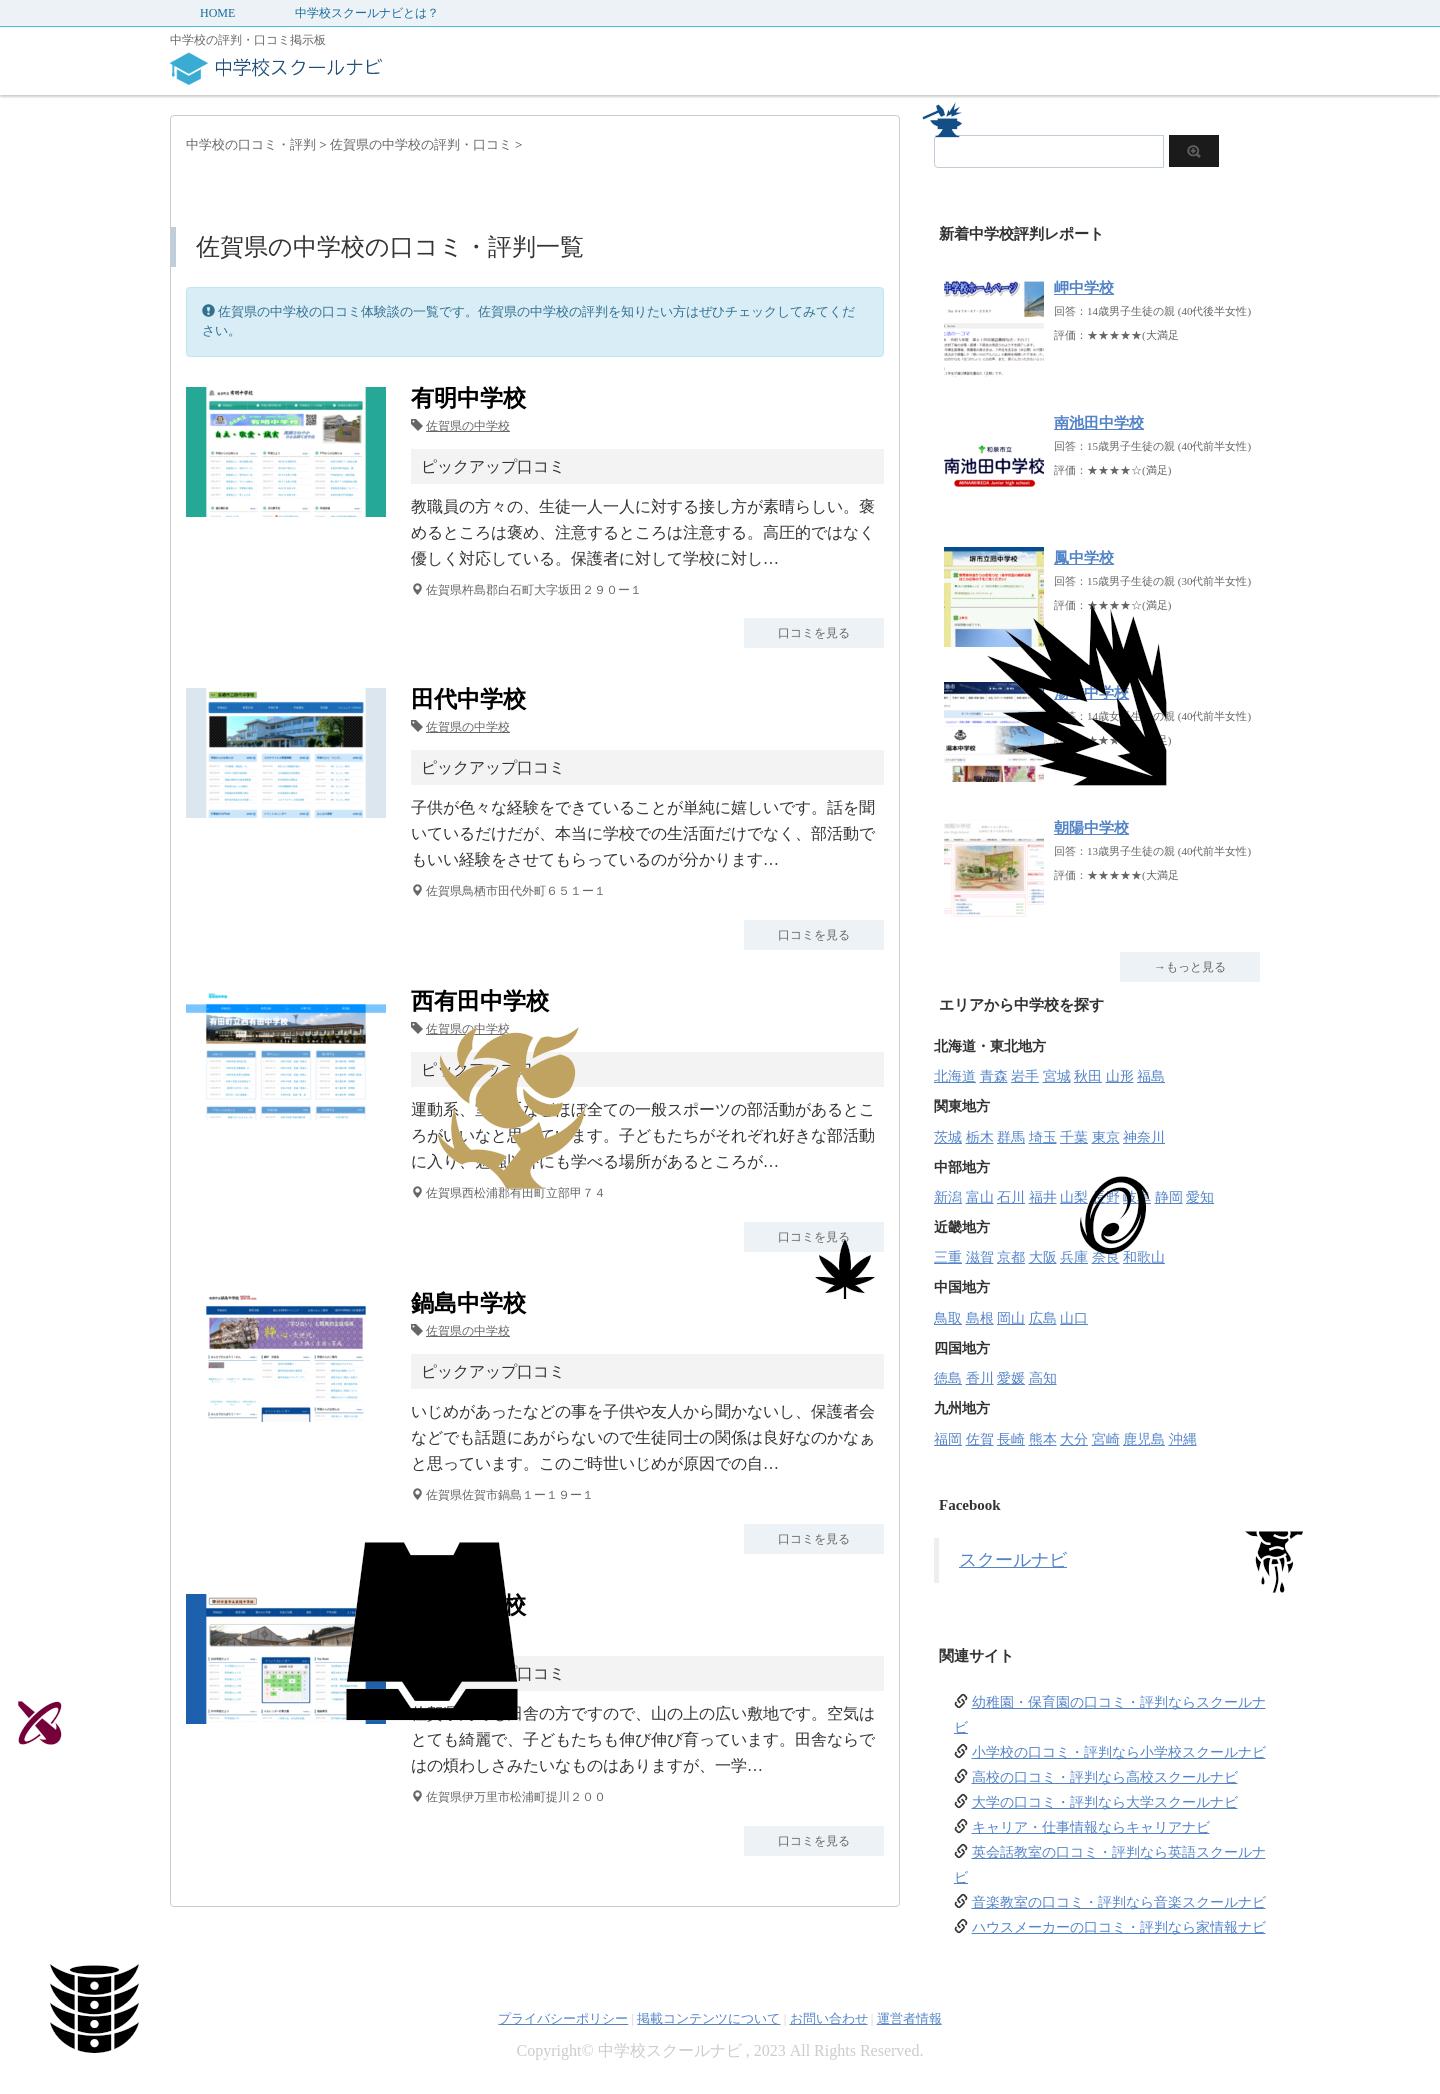  What do you see at coordinates (1077, 693) in the screenshot?
I see `indicates an explosion or blast effect in a game` at bounding box center [1077, 693].